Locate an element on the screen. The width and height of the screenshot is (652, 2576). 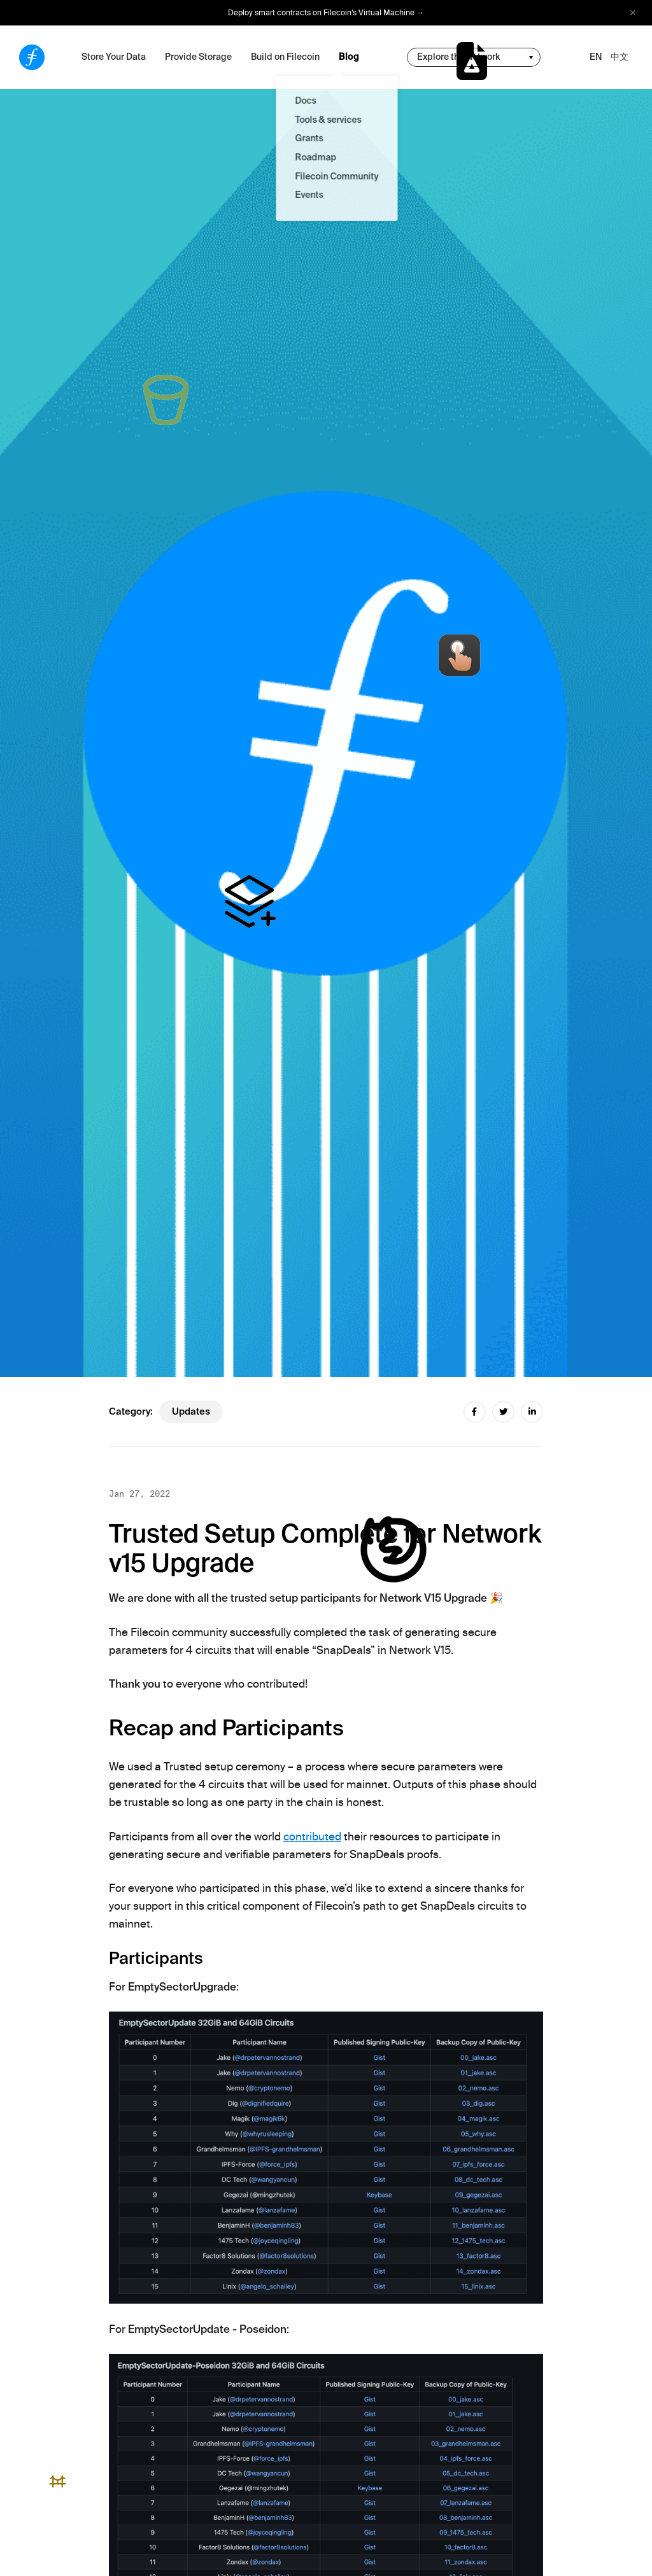
fill tool for painting or coloring areas is located at coordinates (166, 400).